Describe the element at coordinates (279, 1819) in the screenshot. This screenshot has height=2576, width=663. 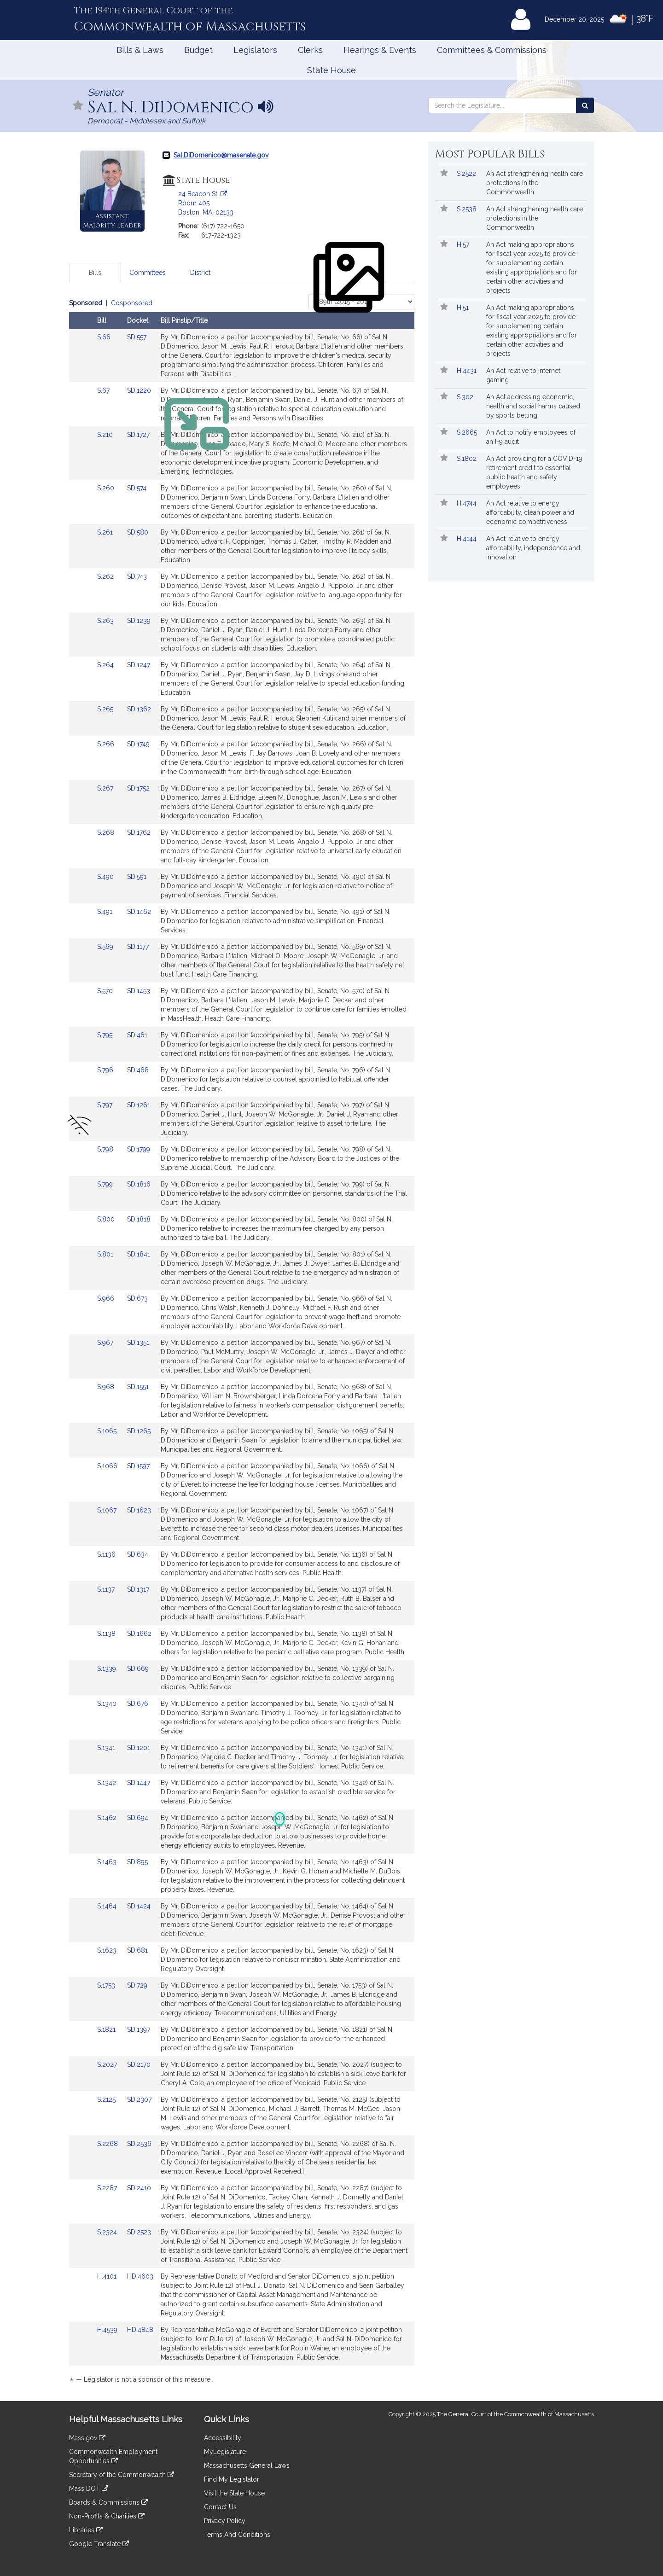
I see `represents the number zero in a numeric input or display` at that location.